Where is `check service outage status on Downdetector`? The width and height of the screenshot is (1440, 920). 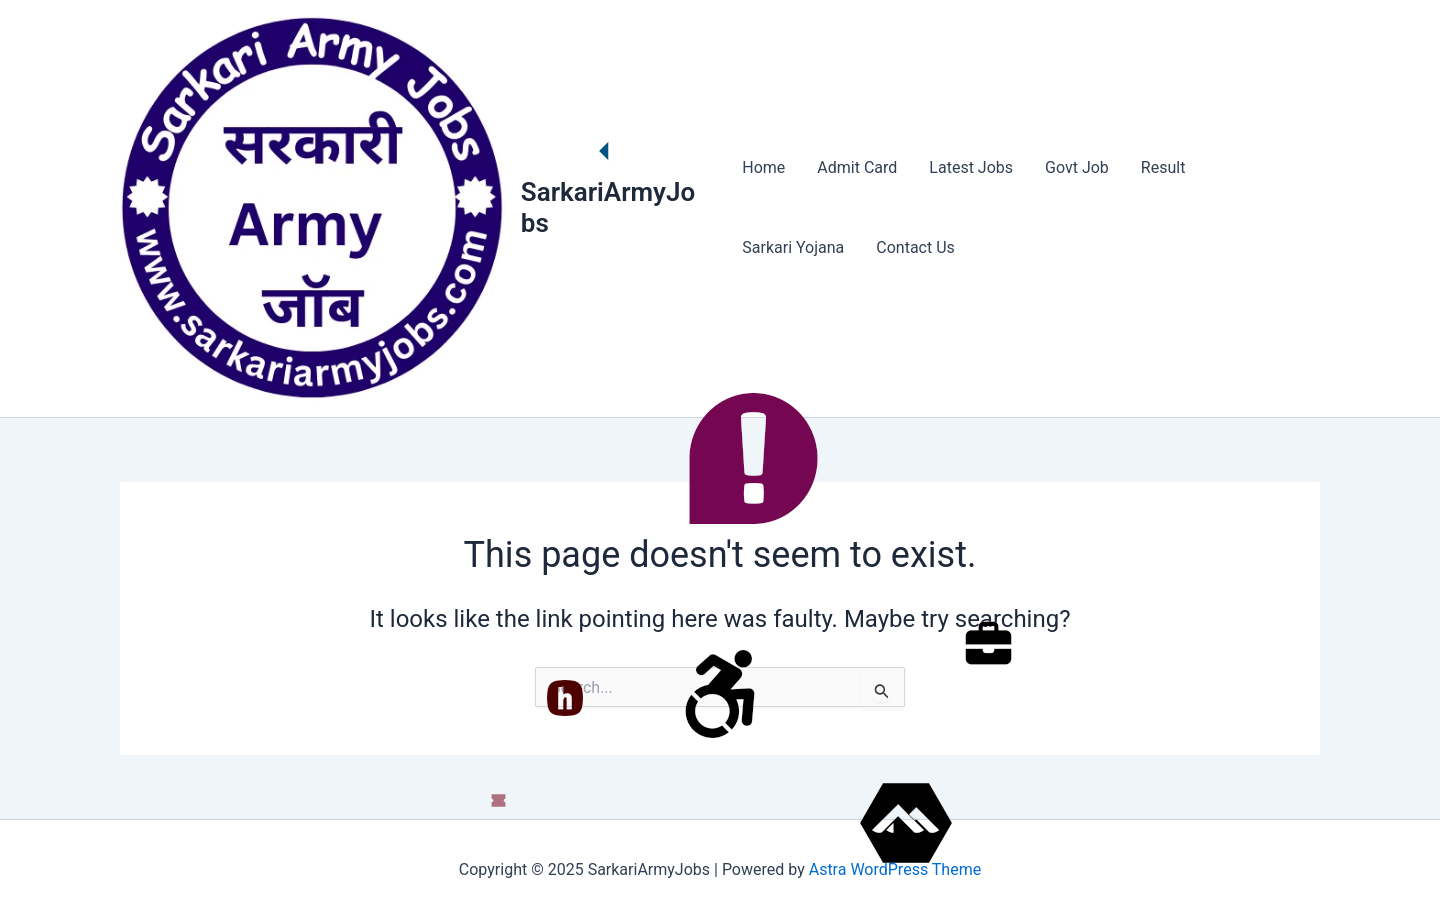
check service outage status on Downdetector is located at coordinates (753, 458).